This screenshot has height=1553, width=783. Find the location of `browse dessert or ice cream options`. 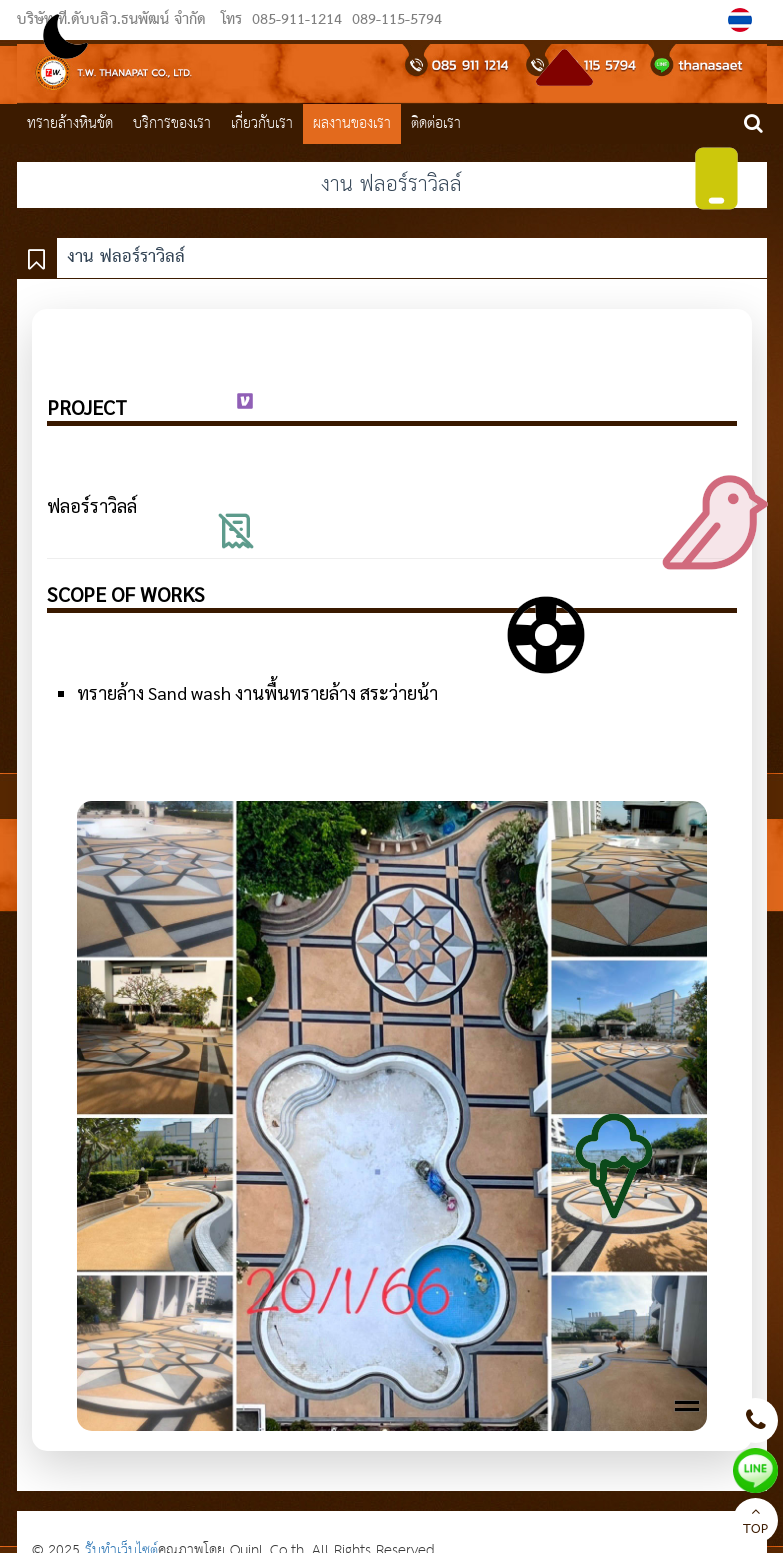

browse dessert or ice cream options is located at coordinates (614, 1166).